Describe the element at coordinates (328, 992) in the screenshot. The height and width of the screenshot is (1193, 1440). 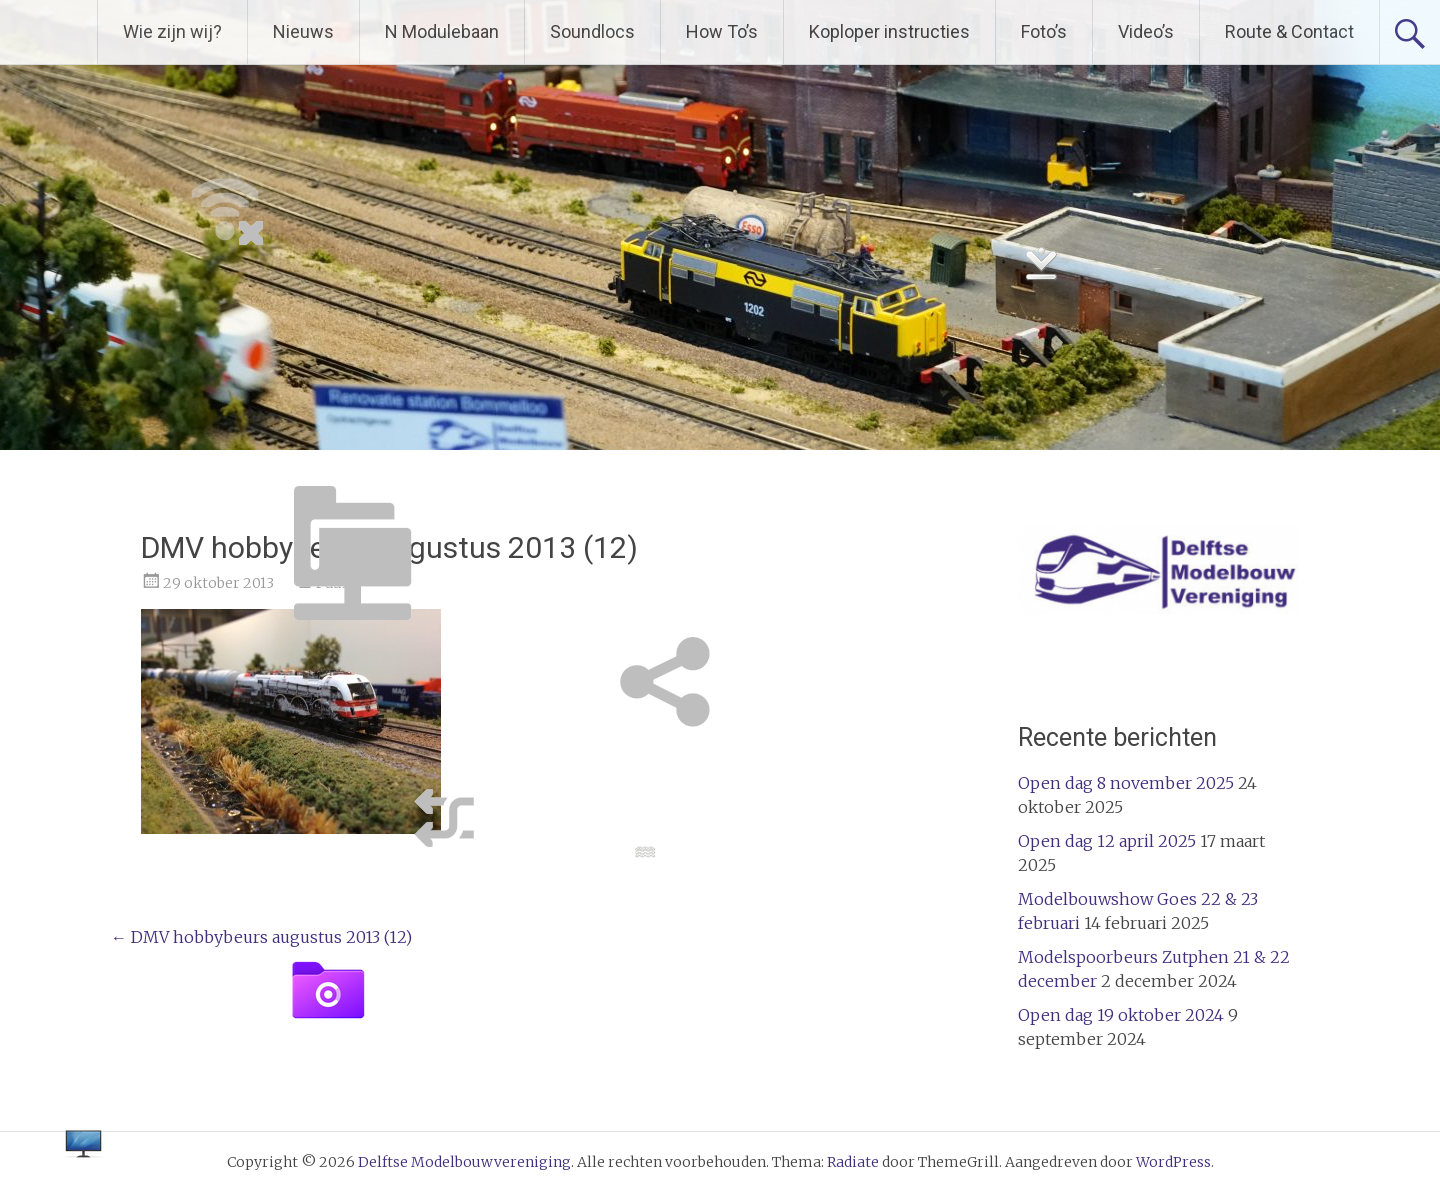
I see `open wondershare orgcharting project folder` at that location.